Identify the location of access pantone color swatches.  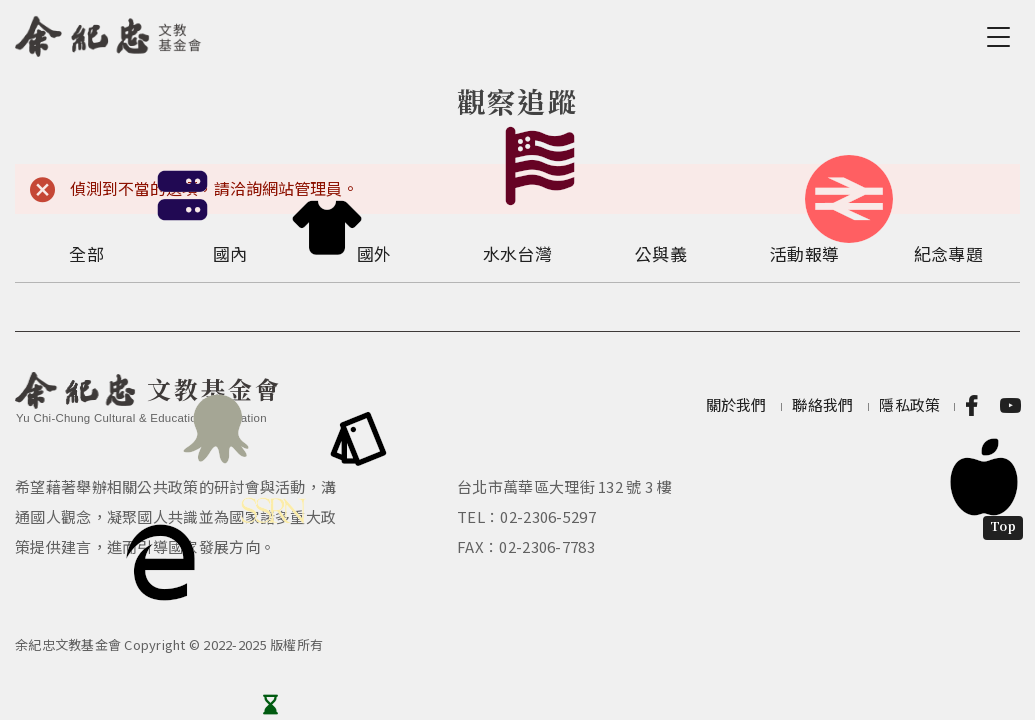
(358, 439).